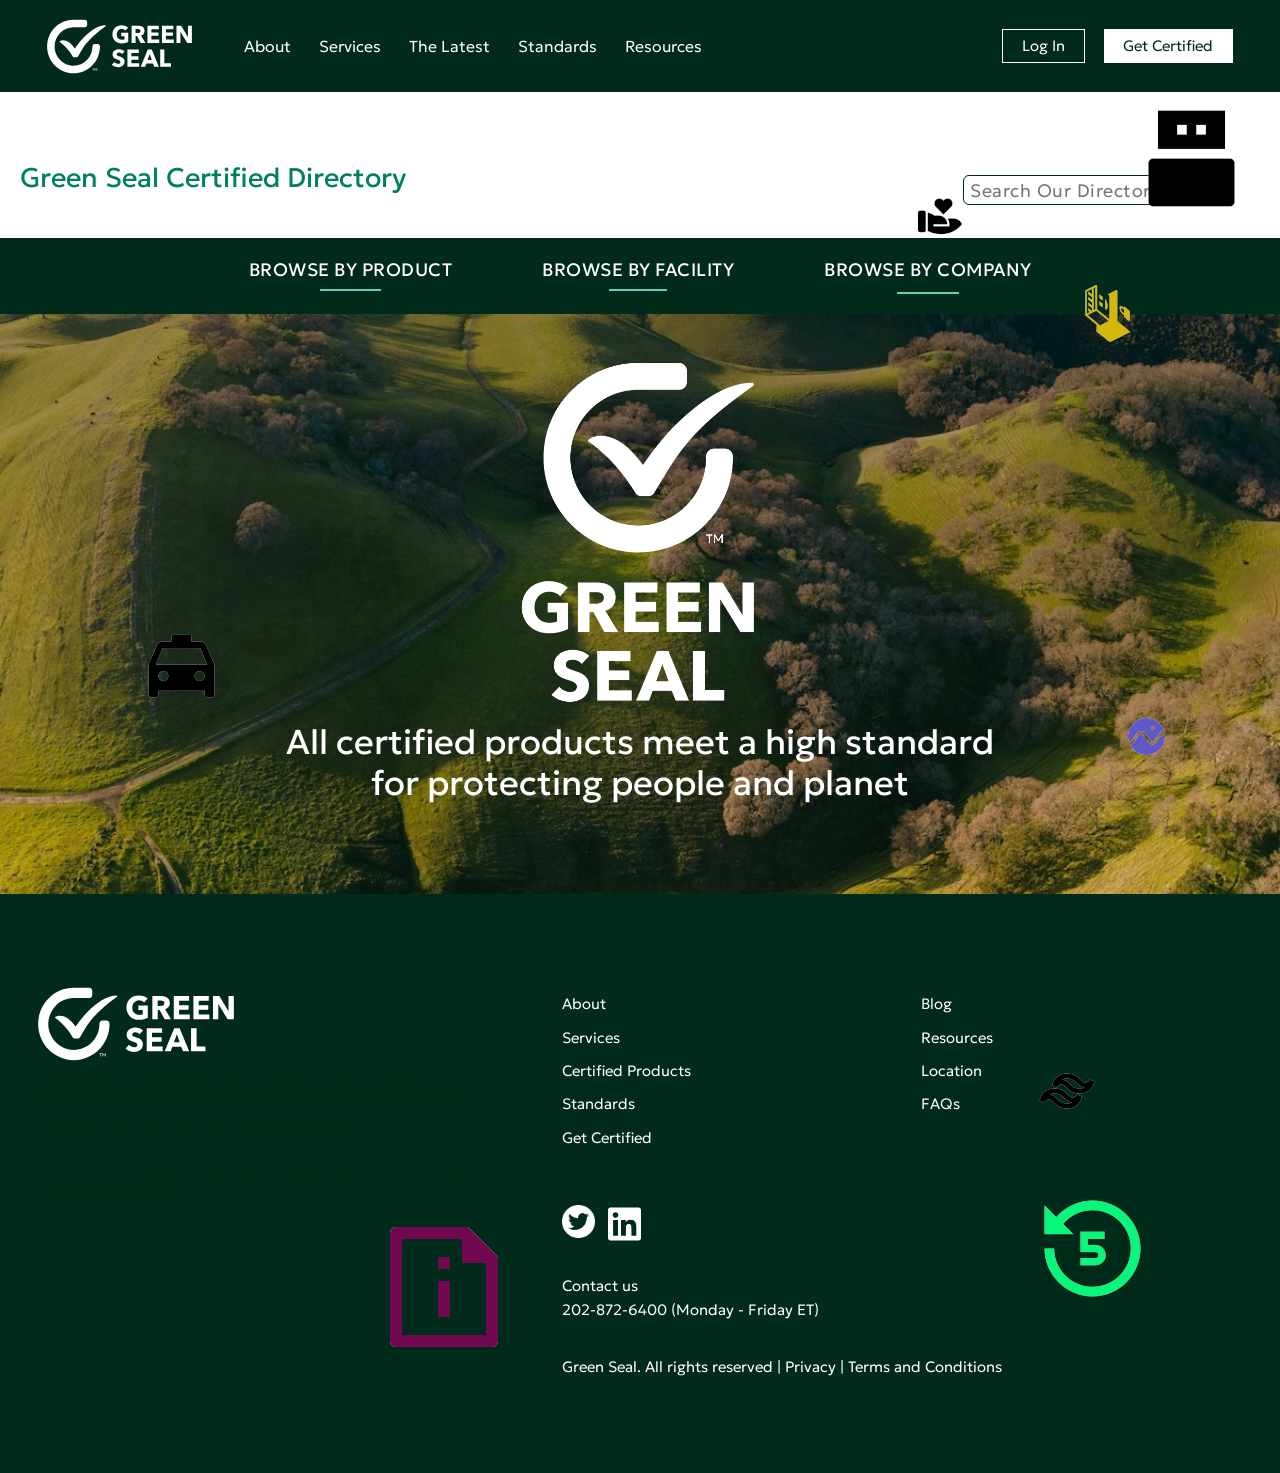  I want to click on tailwind css framework logo, so click(1067, 1091).